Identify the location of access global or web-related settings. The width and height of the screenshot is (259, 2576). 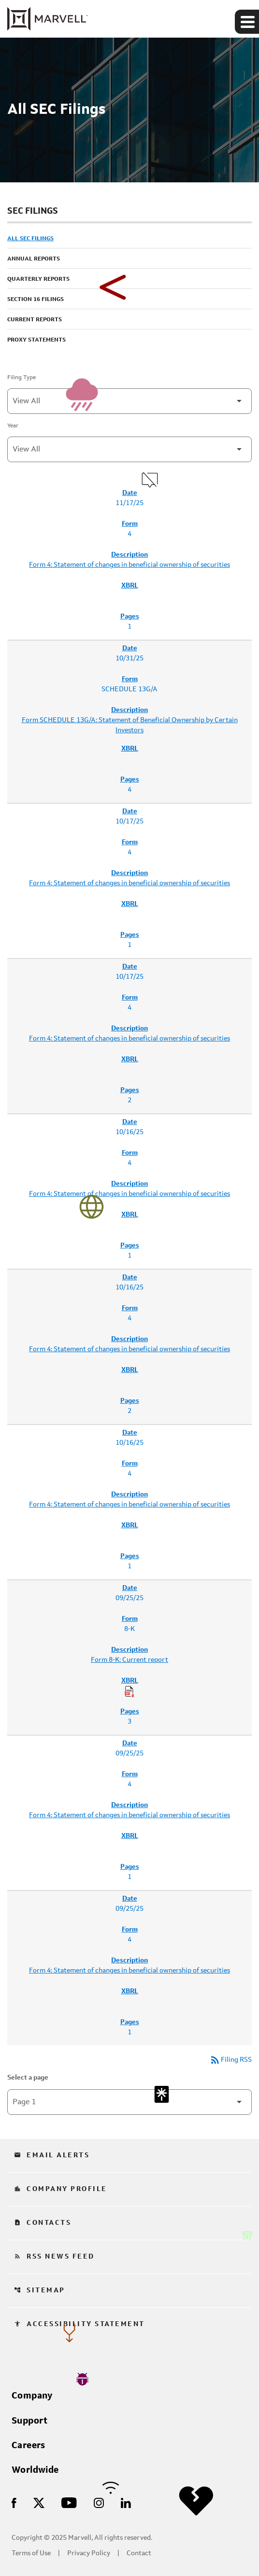
(90, 1207).